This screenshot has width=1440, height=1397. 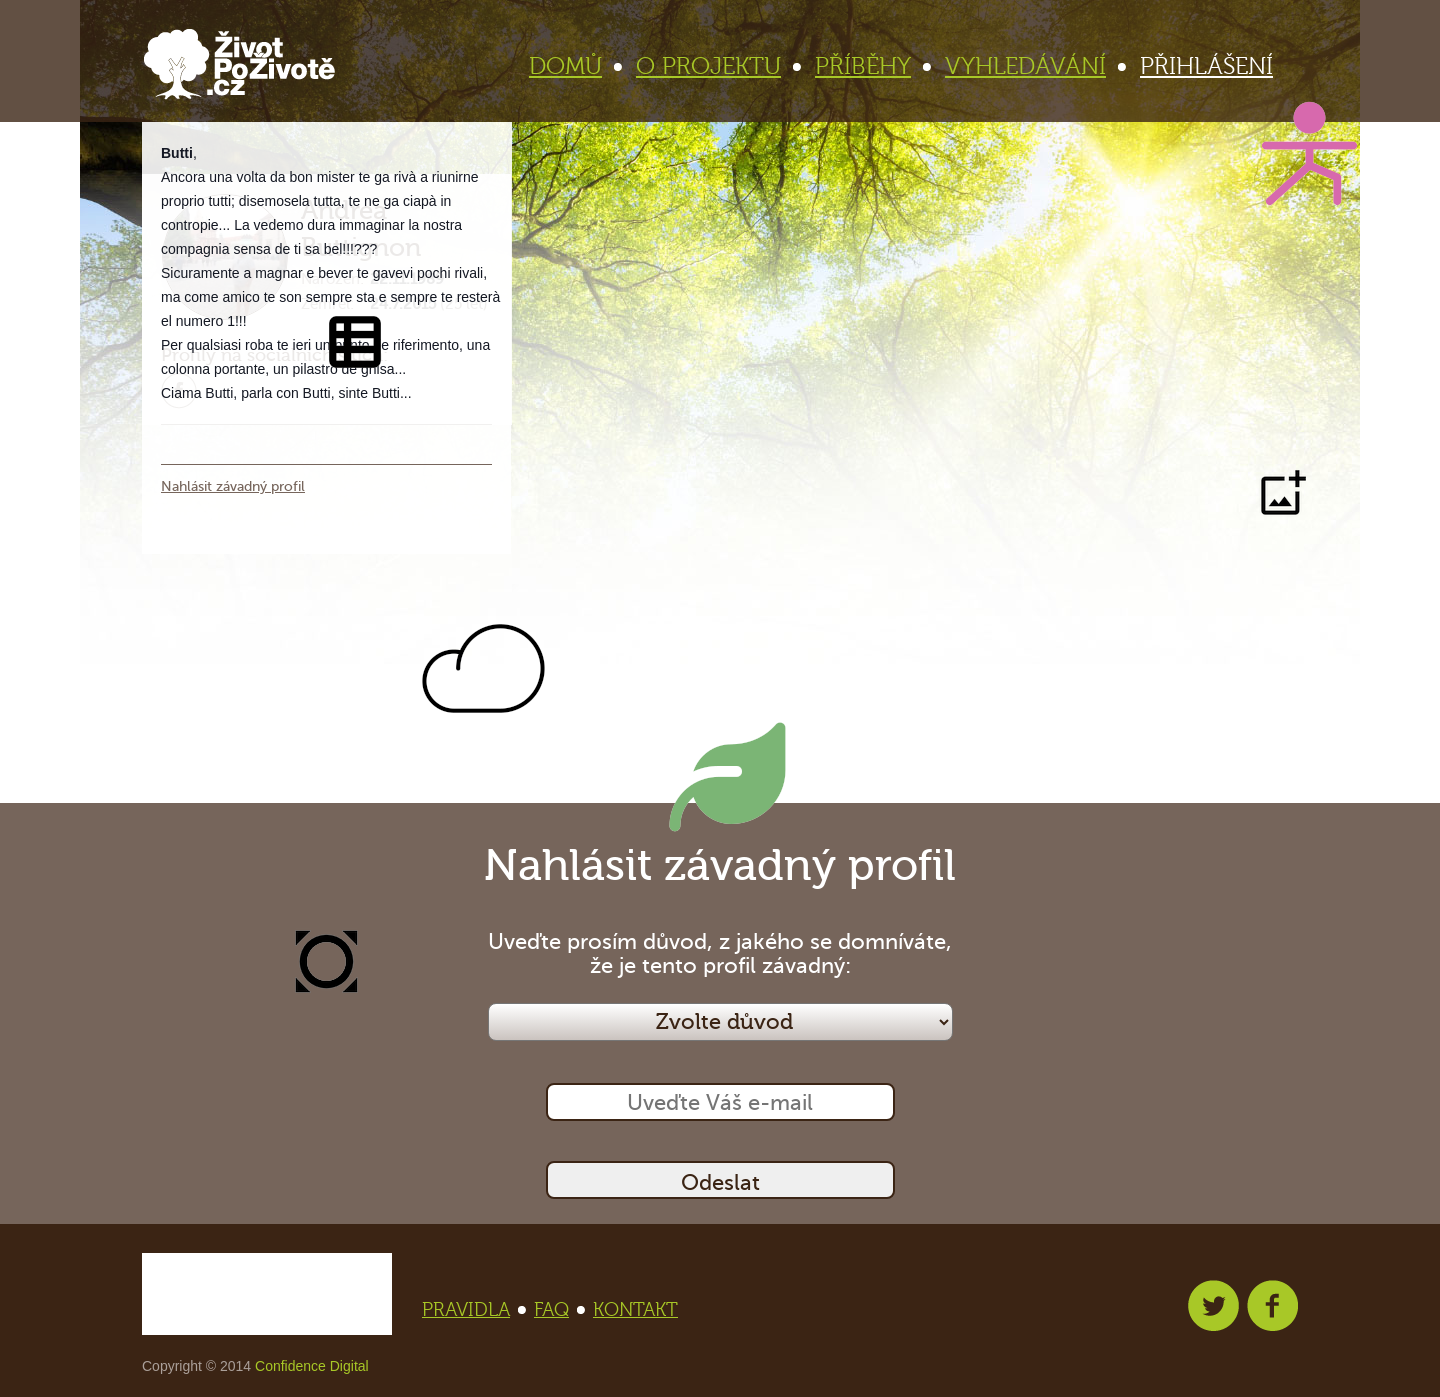 What do you see at coordinates (483, 668) in the screenshot?
I see `access cloud storage` at bounding box center [483, 668].